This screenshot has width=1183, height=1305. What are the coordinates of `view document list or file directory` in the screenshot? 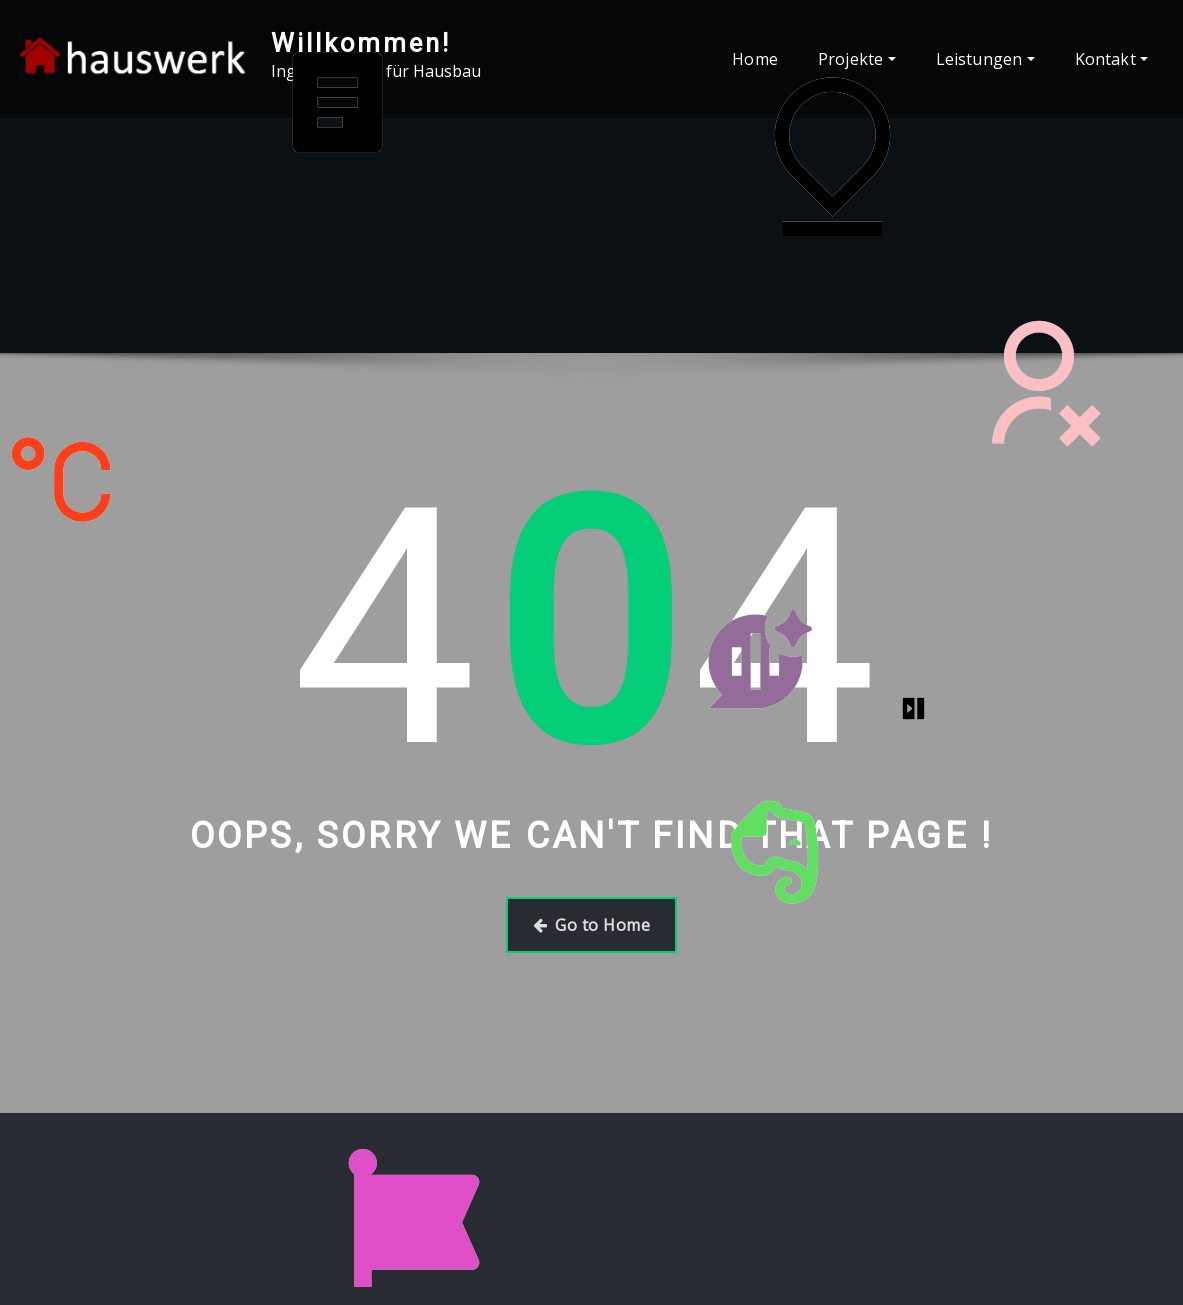 It's located at (337, 102).